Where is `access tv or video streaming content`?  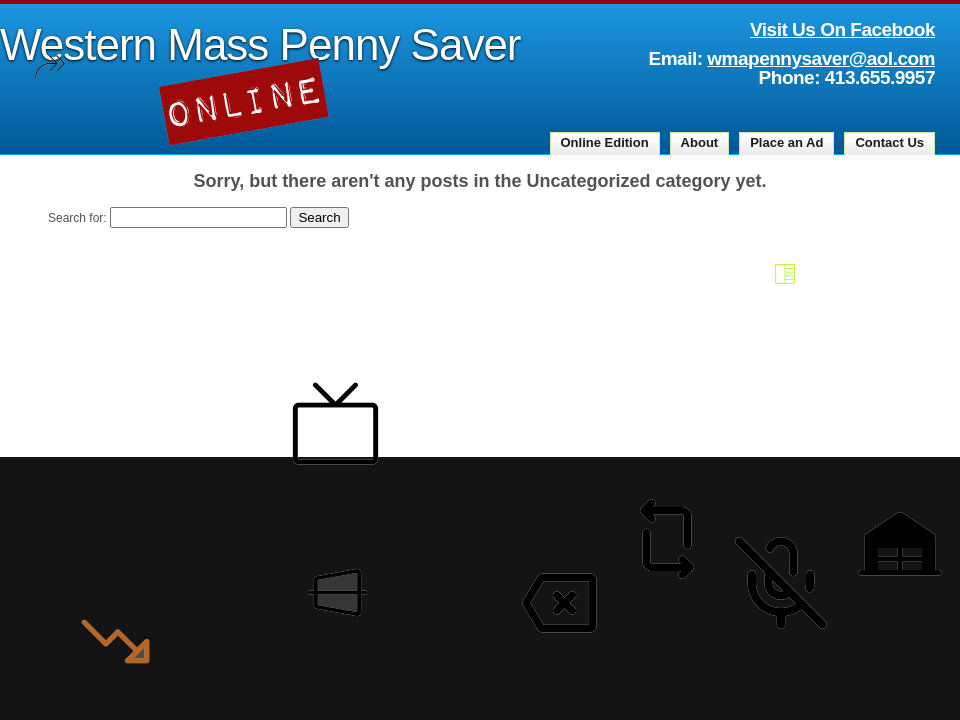 access tv or video streaming content is located at coordinates (335, 428).